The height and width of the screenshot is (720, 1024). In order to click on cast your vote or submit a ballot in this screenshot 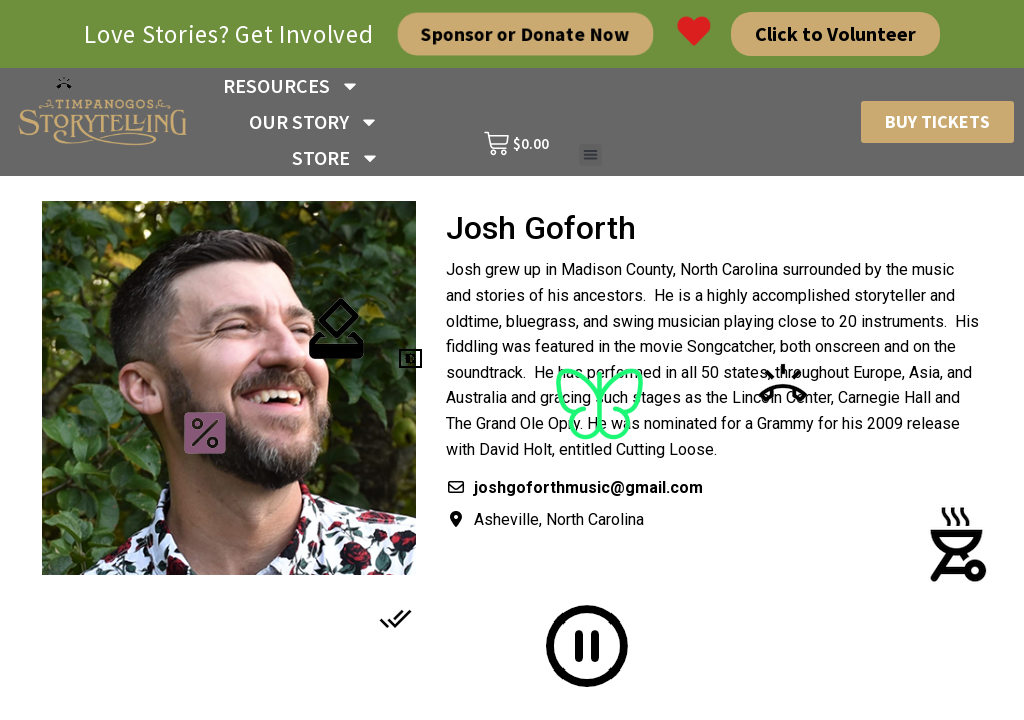, I will do `click(336, 328)`.